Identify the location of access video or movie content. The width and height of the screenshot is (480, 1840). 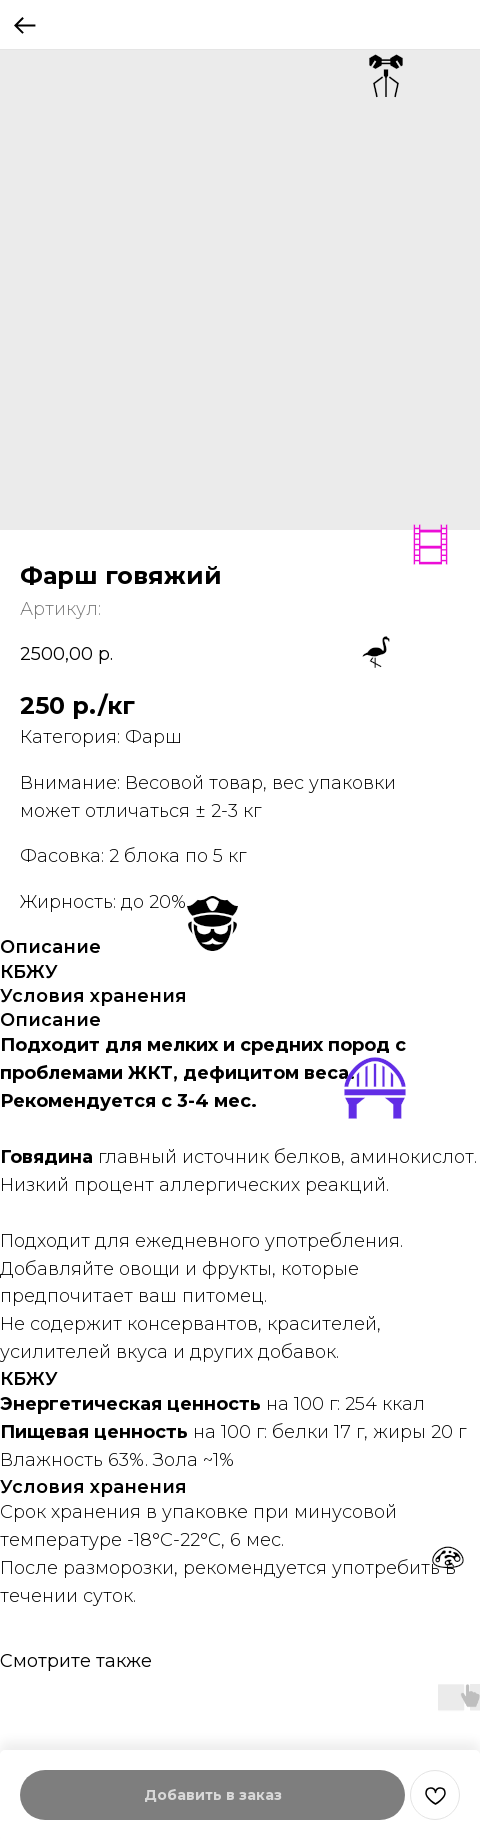
(430, 544).